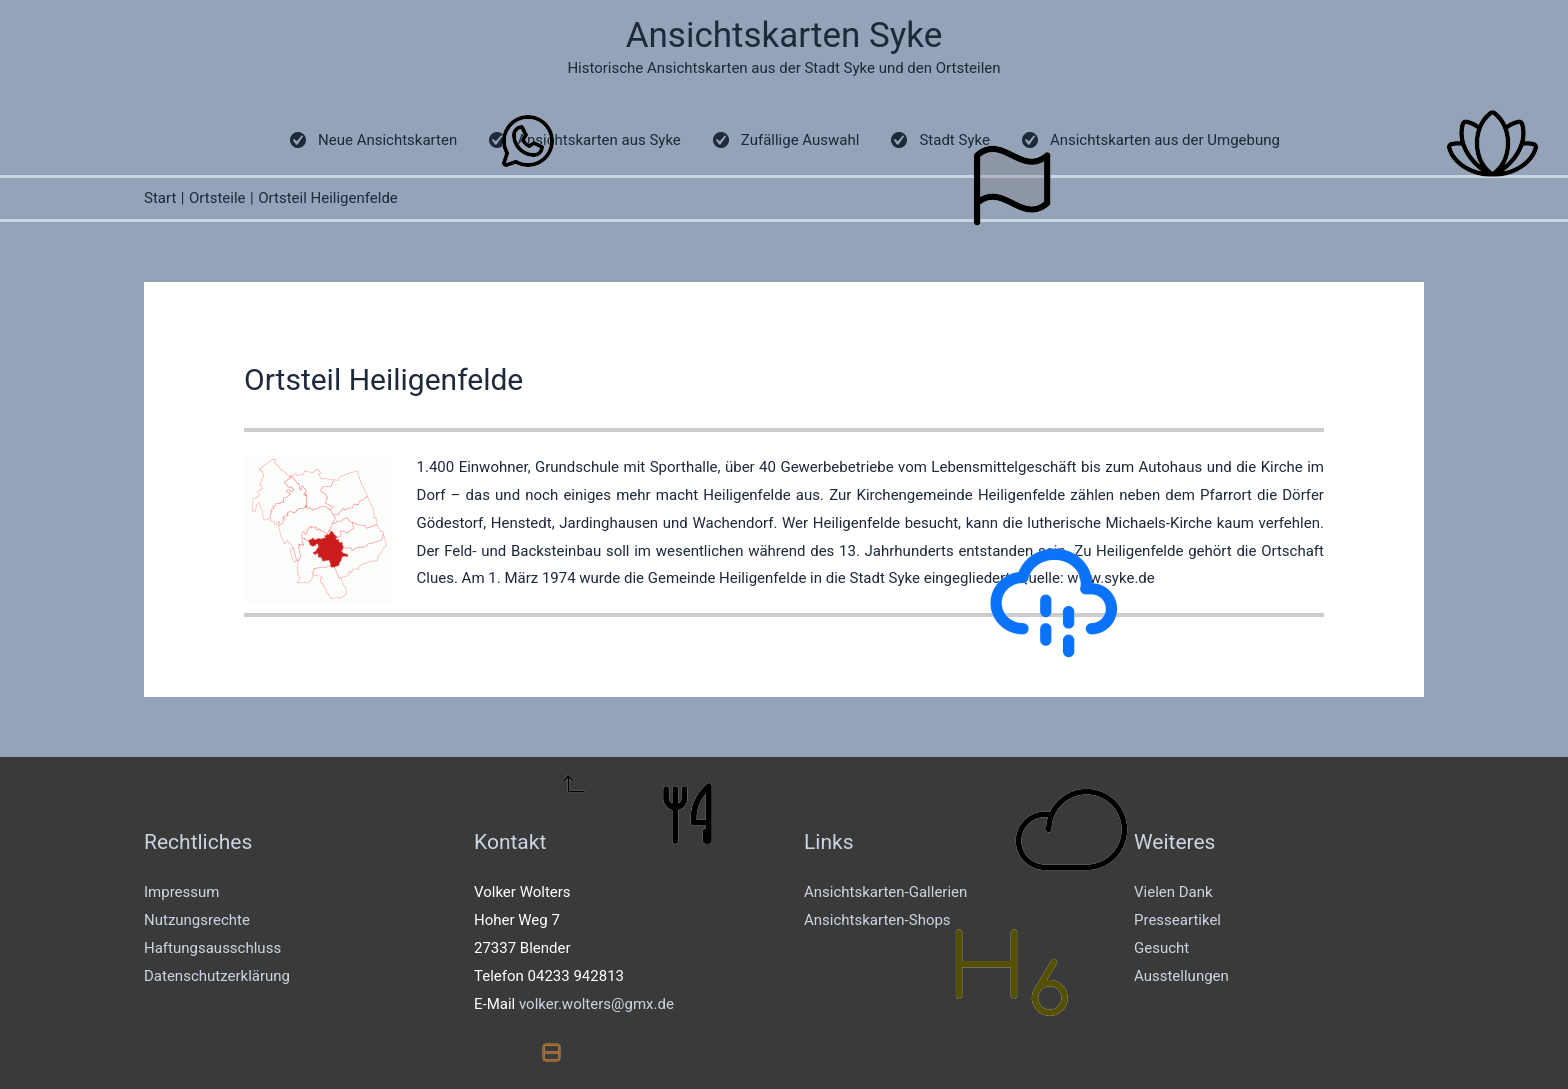 The image size is (1568, 1089). Describe the element at coordinates (687, 813) in the screenshot. I see `access restaurant or dining options` at that location.